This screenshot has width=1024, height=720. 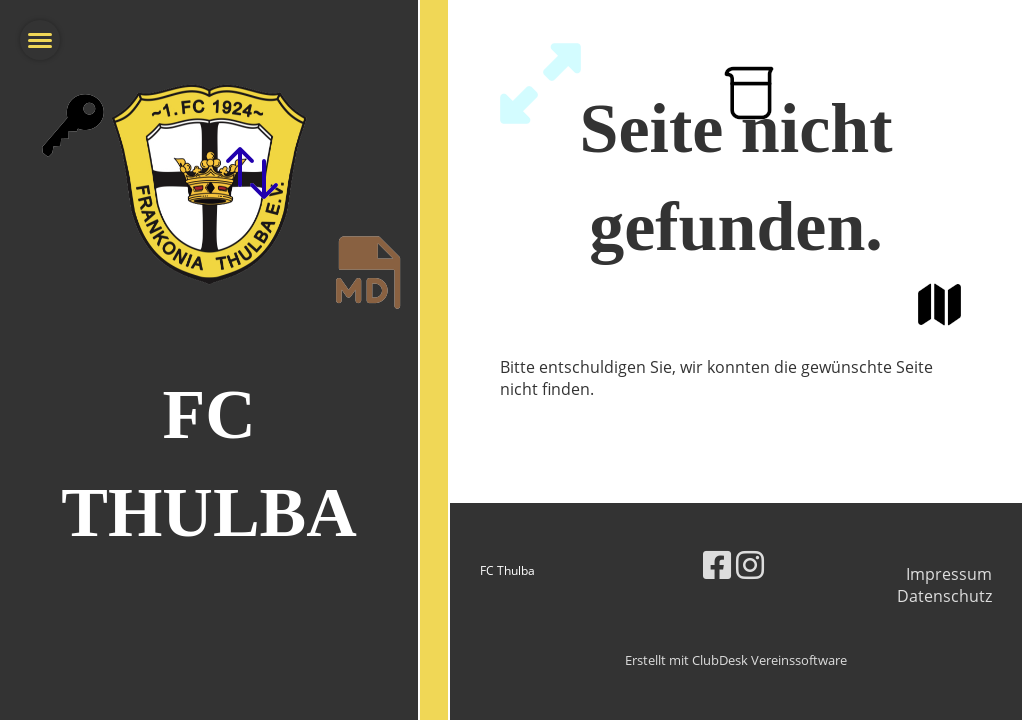 What do you see at coordinates (72, 125) in the screenshot?
I see `access security or password settings` at bounding box center [72, 125].